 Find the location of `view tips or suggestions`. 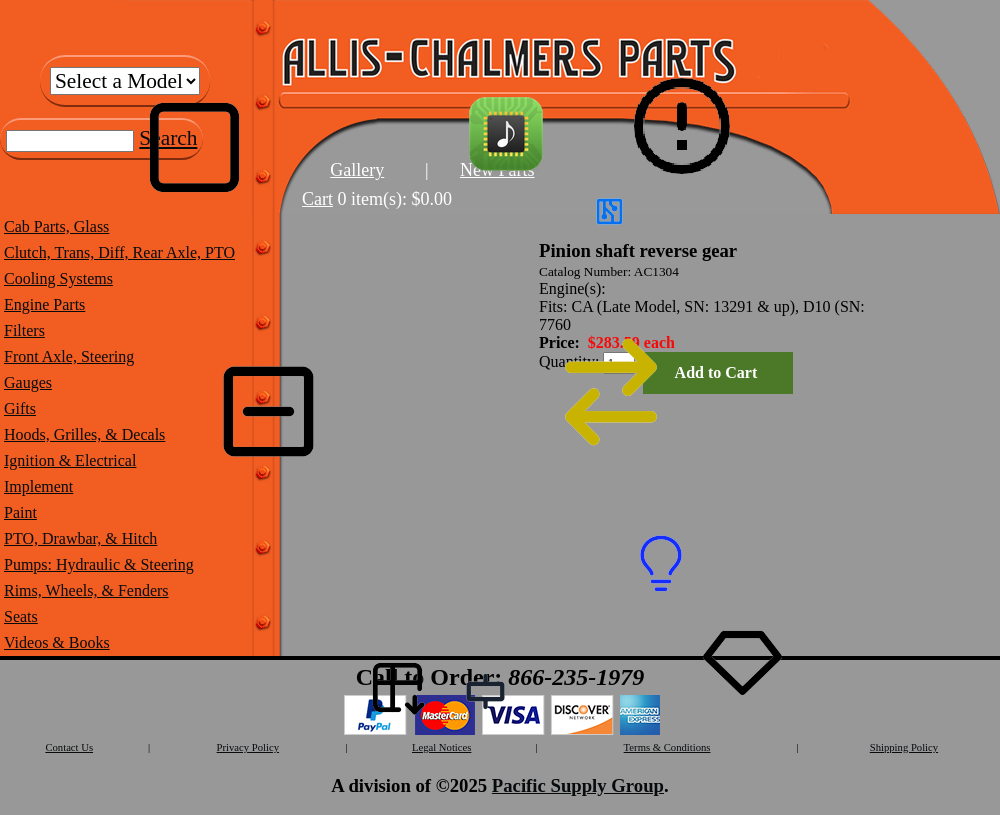

view tips or suggestions is located at coordinates (661, 564).